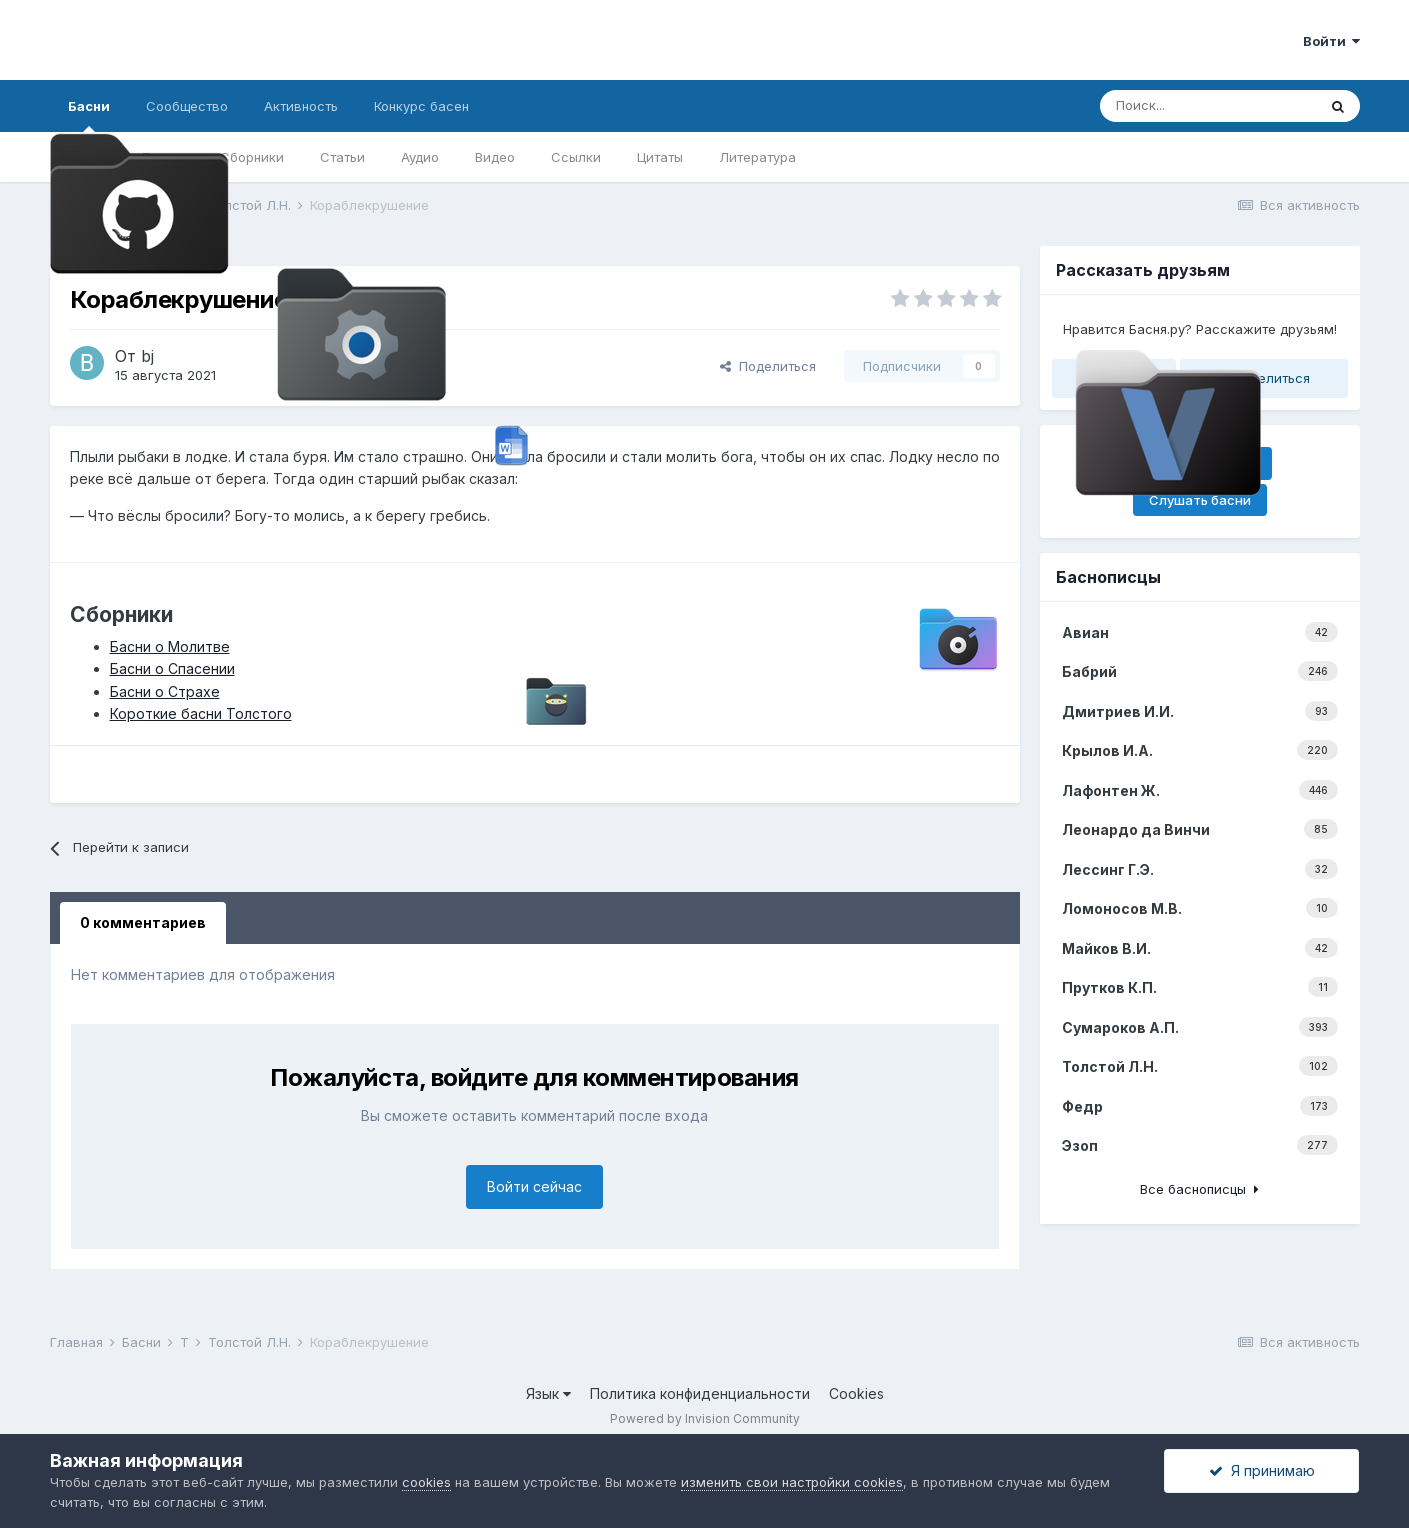 The image size is (1409, 1528). I want to click on open folder containing files starting with "V", so click(1167, 427).